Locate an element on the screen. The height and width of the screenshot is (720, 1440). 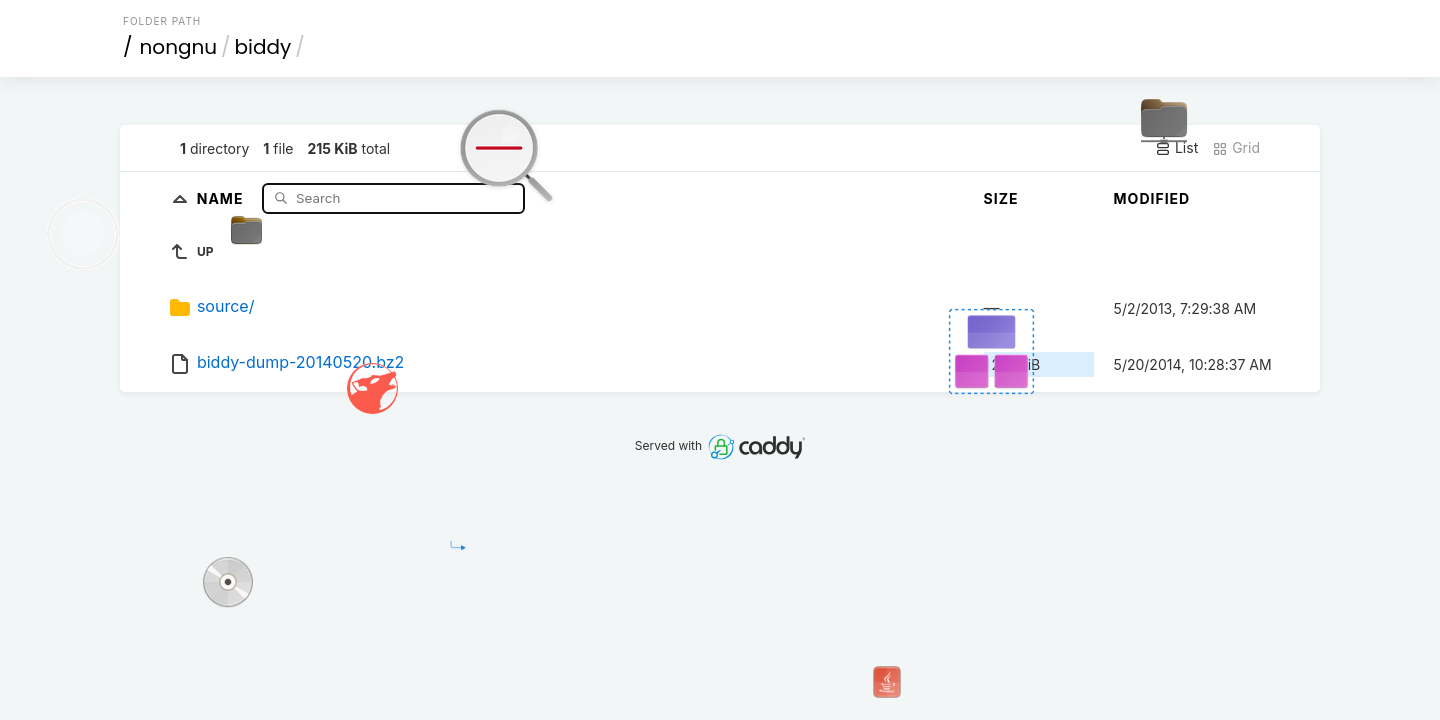
indicates a paused or inactive download/upload process is located at coordinates (83, 234).